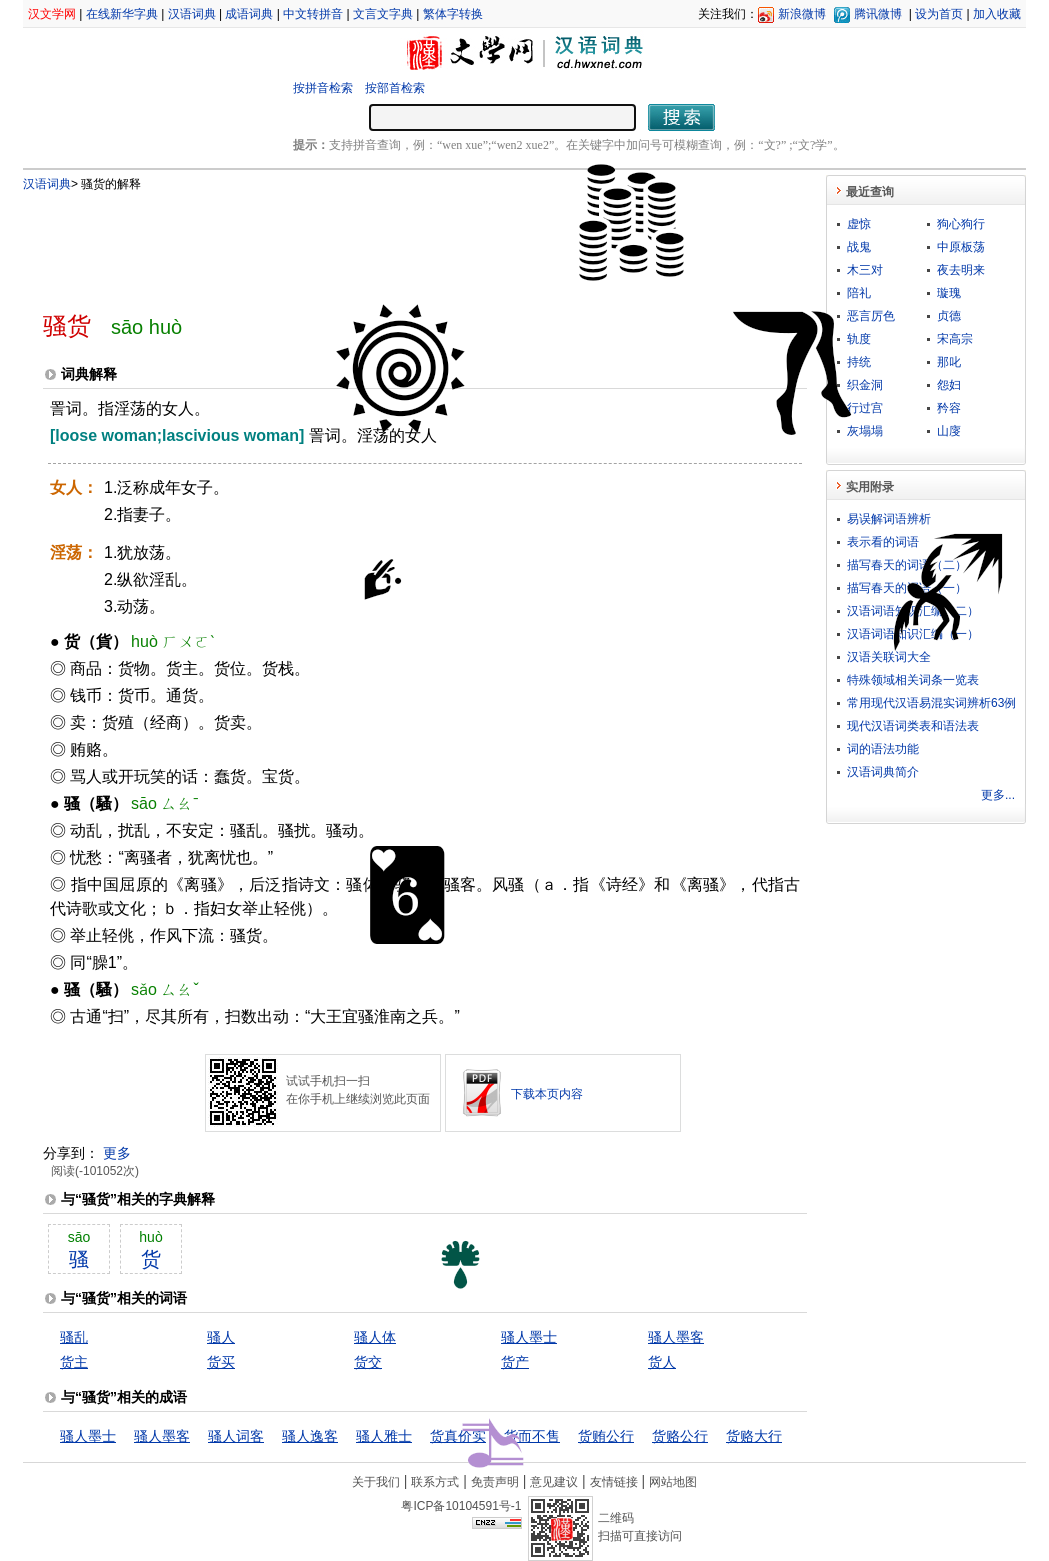 The height and width of the screenshot is (1561, 1049). I want to click on adjust audio pitch settings, so click(492, 1444).